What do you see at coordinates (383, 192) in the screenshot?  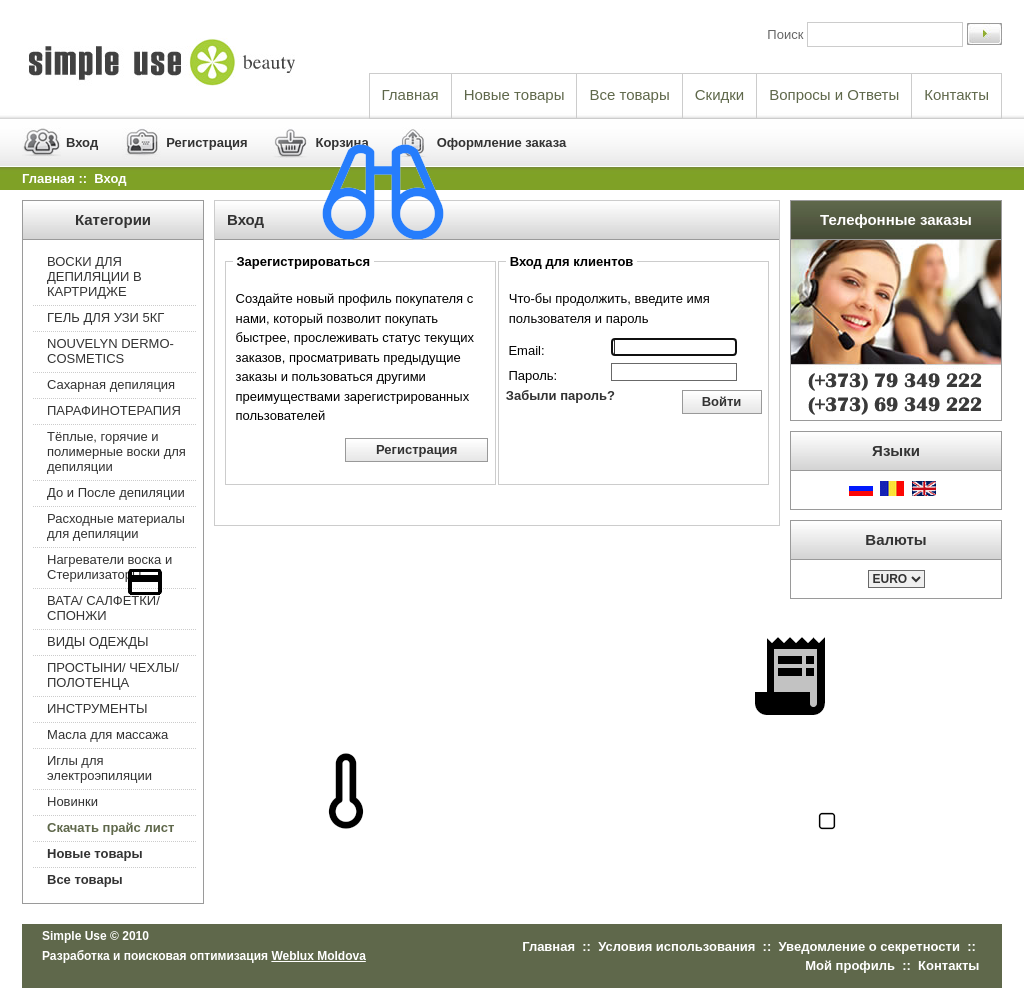 I see `search or explore content` at bounding box center [383, 192].